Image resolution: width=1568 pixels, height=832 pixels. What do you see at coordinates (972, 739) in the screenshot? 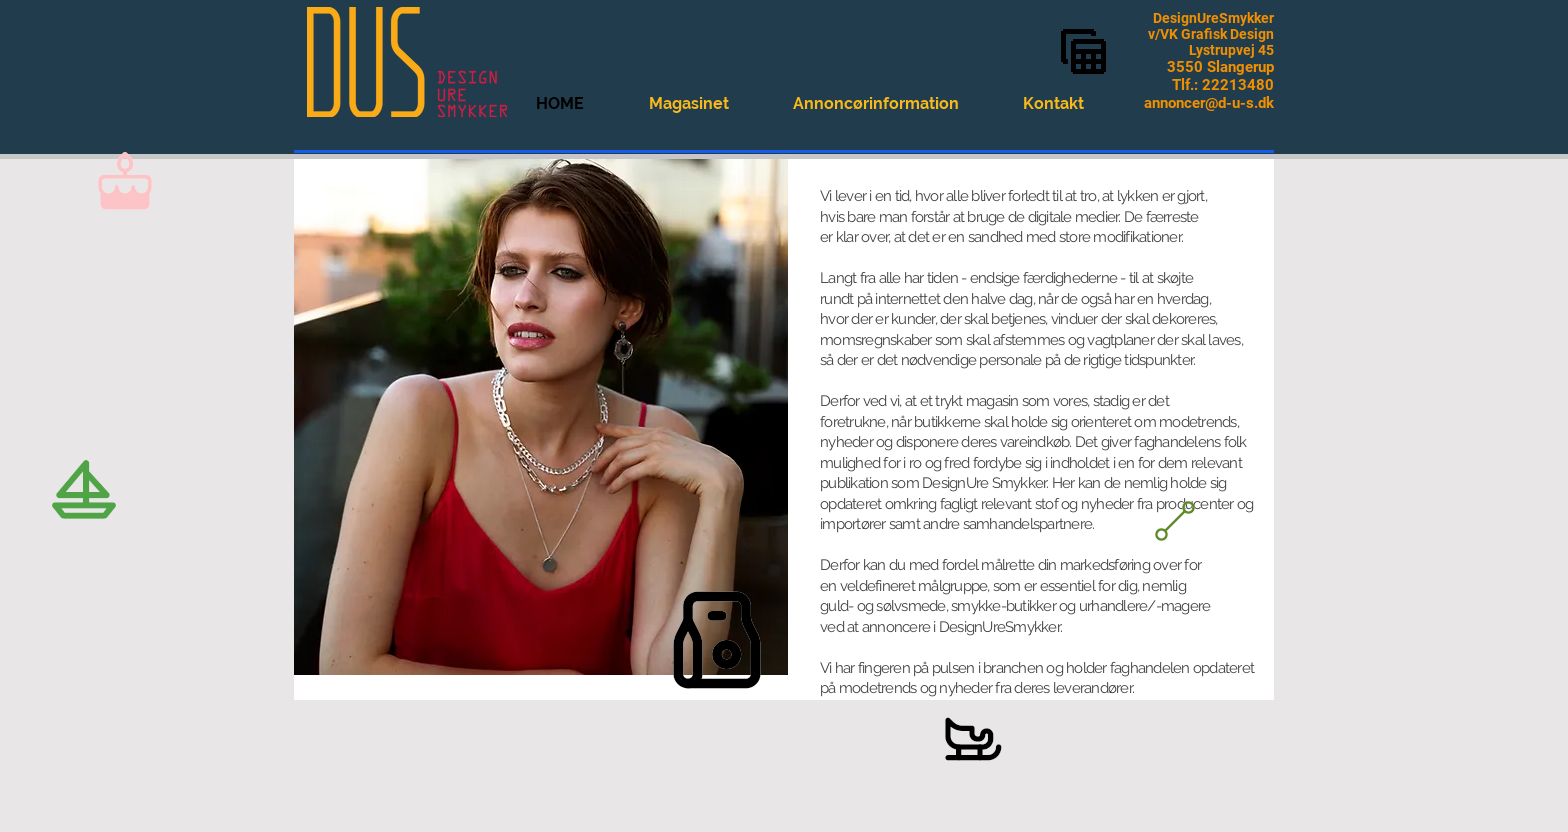
I see `seasonal holiday theme or decoration` at bounding box center [972, 739].